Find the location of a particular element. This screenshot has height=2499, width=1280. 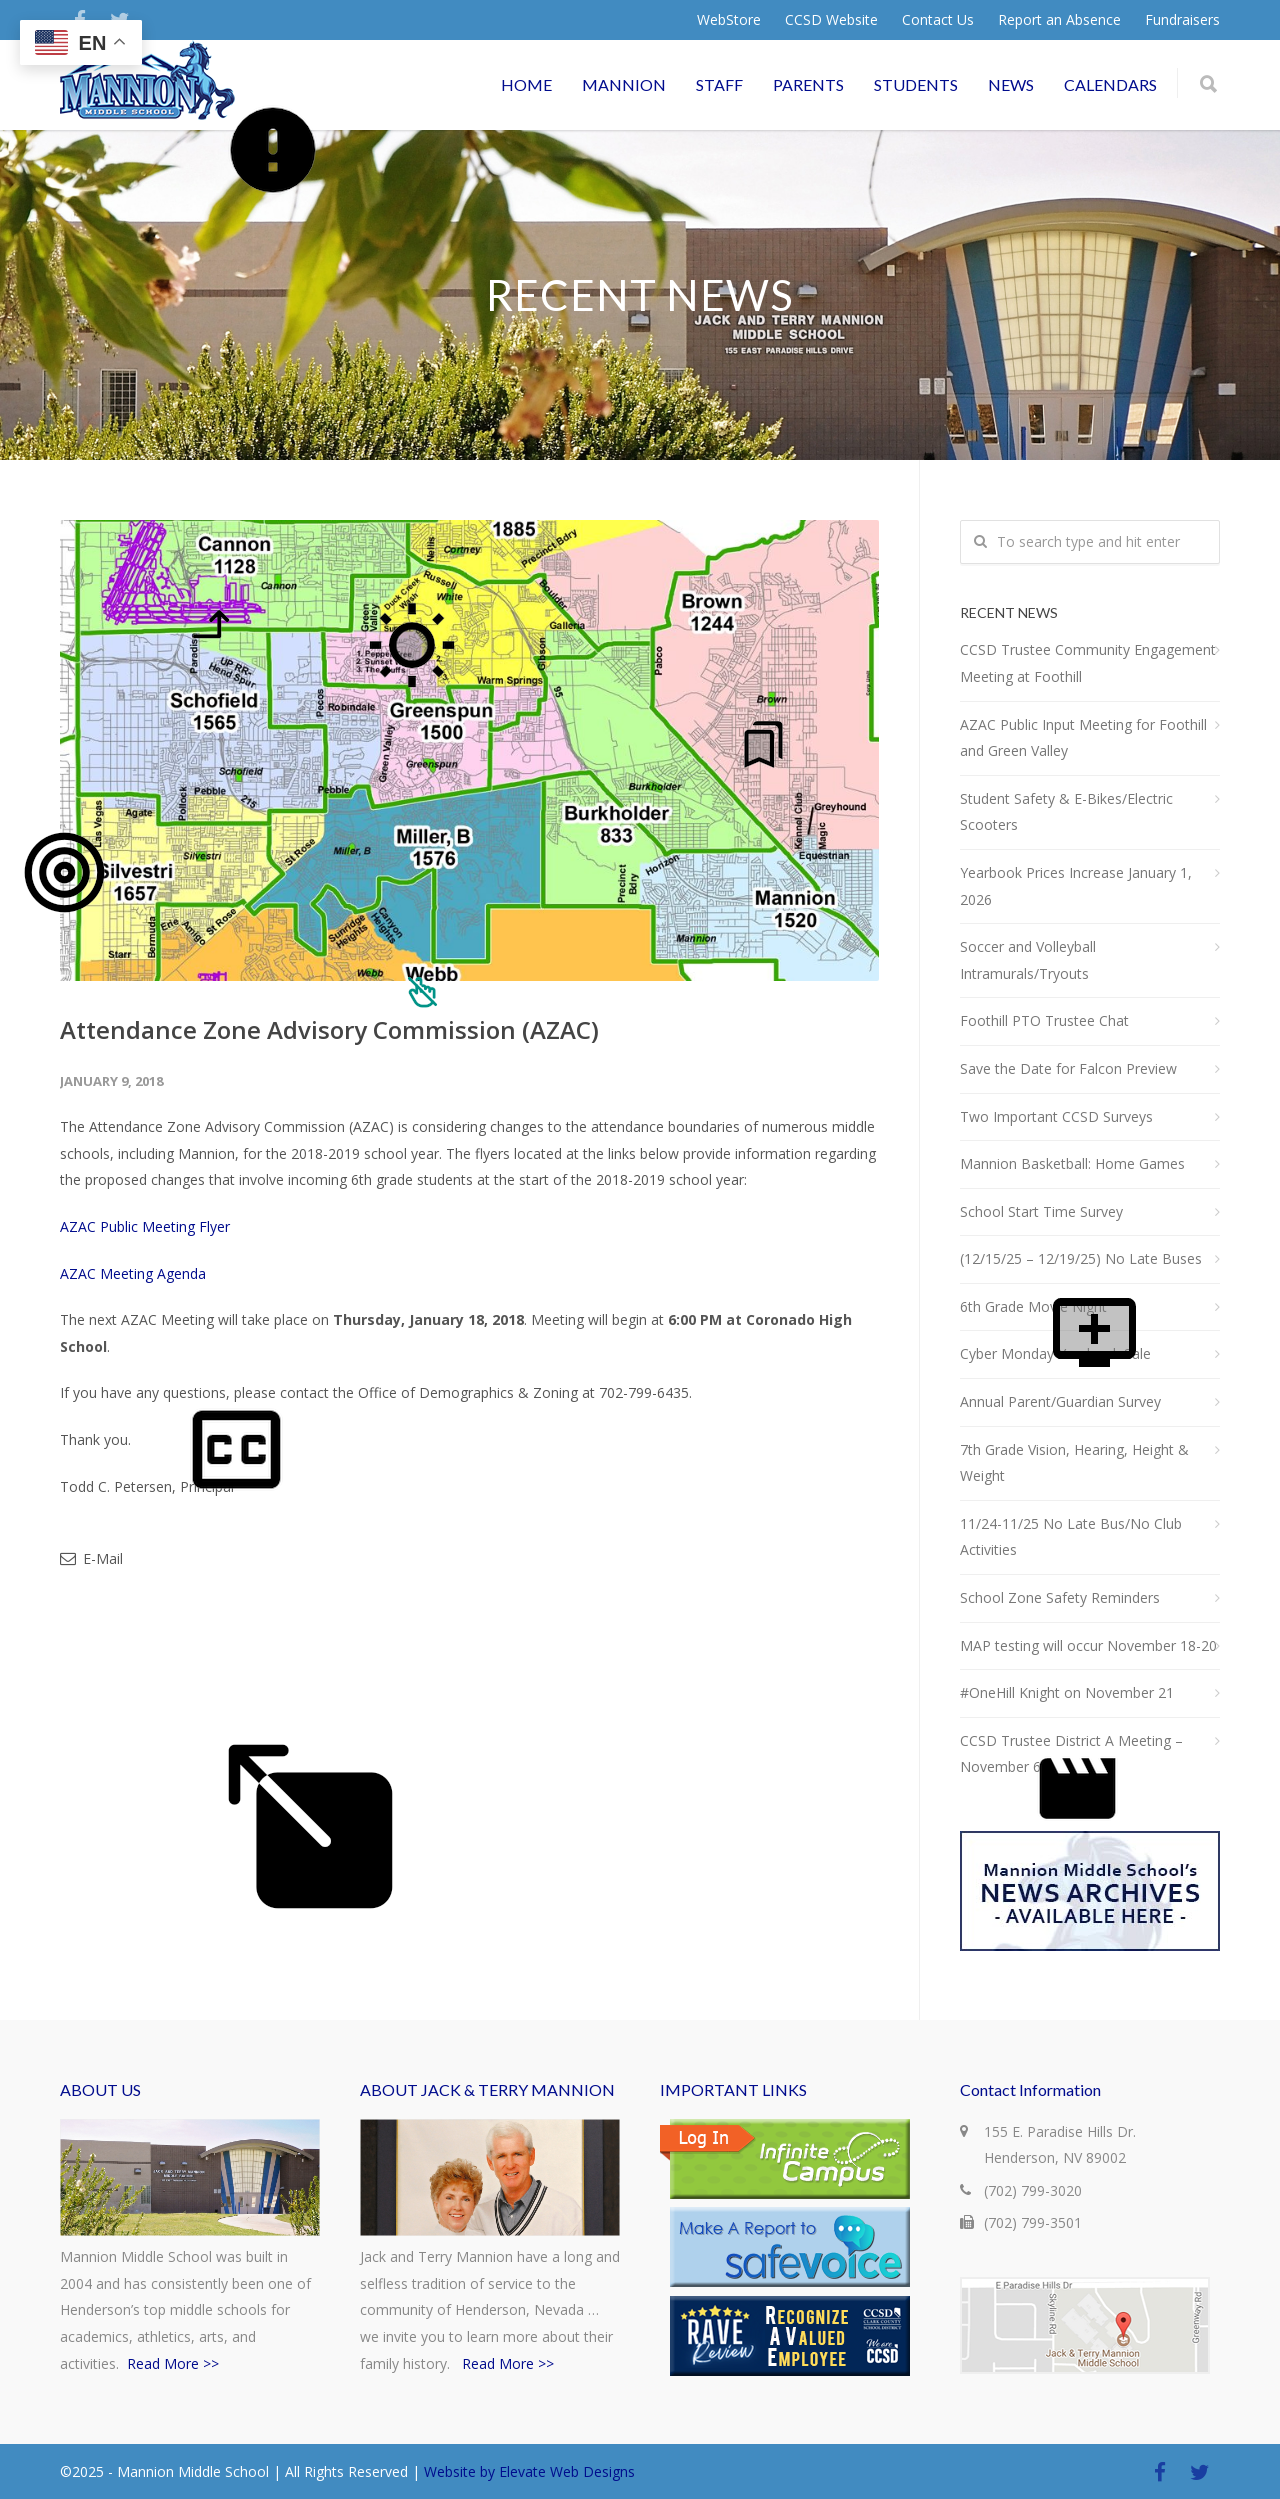

indicates an error or problem has occurred is located at coordinates (273, 150).